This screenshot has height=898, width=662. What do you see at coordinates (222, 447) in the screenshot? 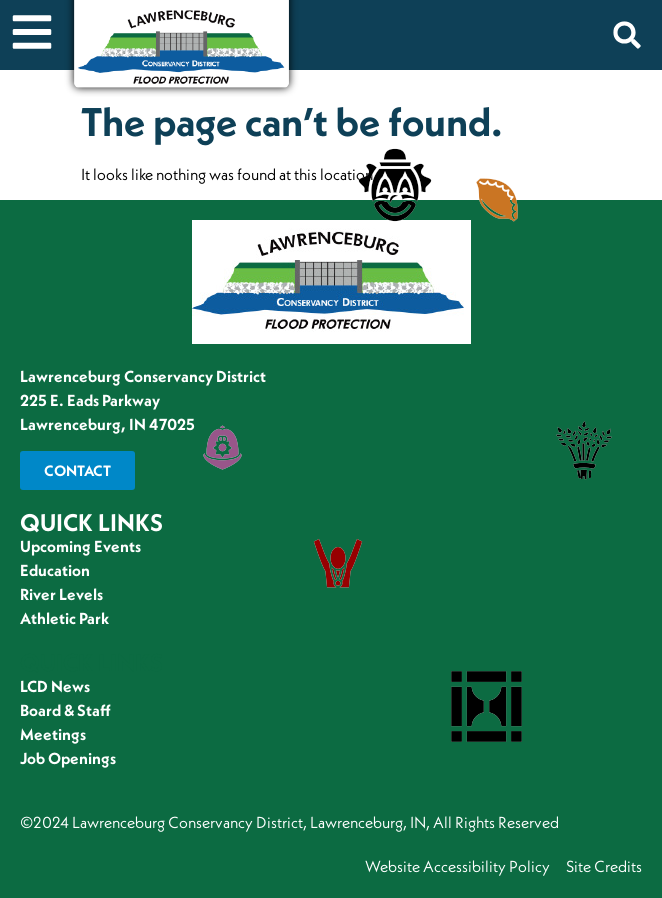
I see `select custodian or guard character class` at bounding box center [222, 447].